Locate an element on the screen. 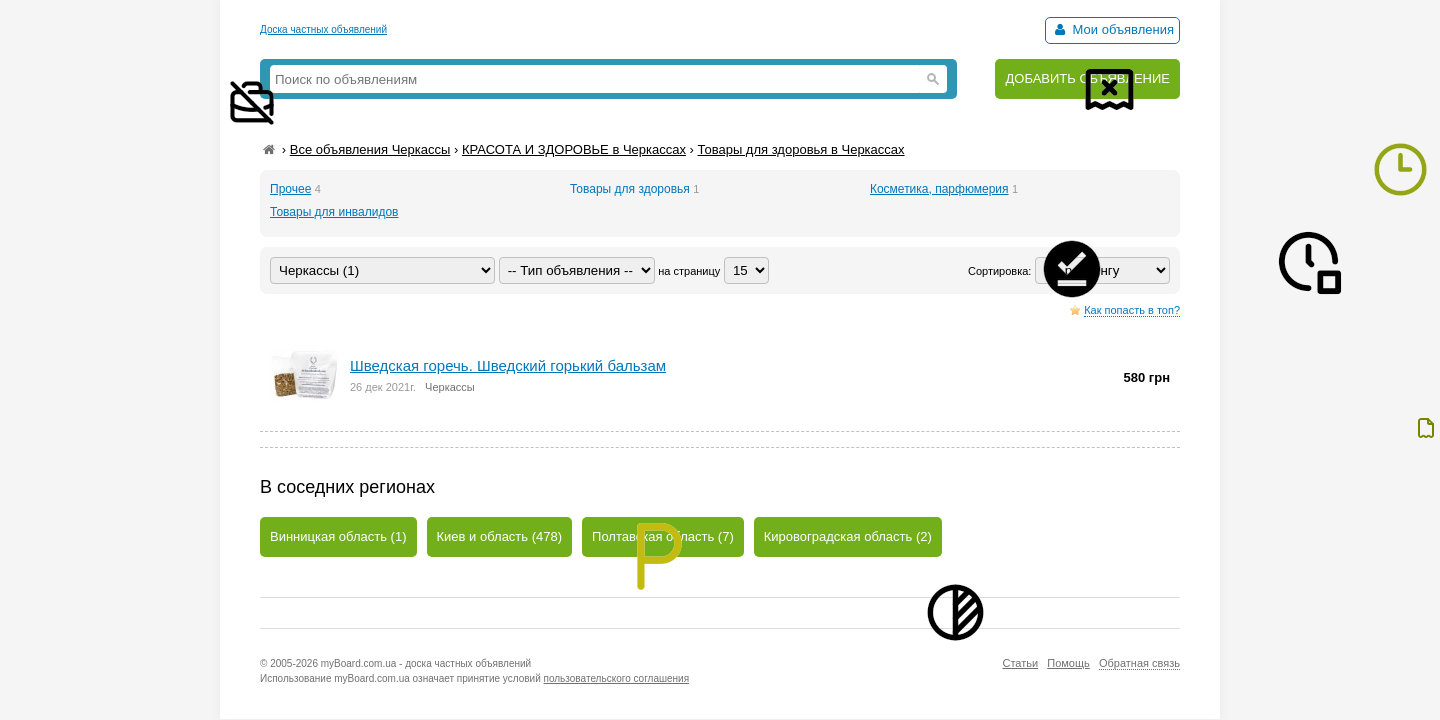 Image resolution: width=1440 pixels, height=720 pixels. indicates content is available offline is located at coordinates (1072, 269).